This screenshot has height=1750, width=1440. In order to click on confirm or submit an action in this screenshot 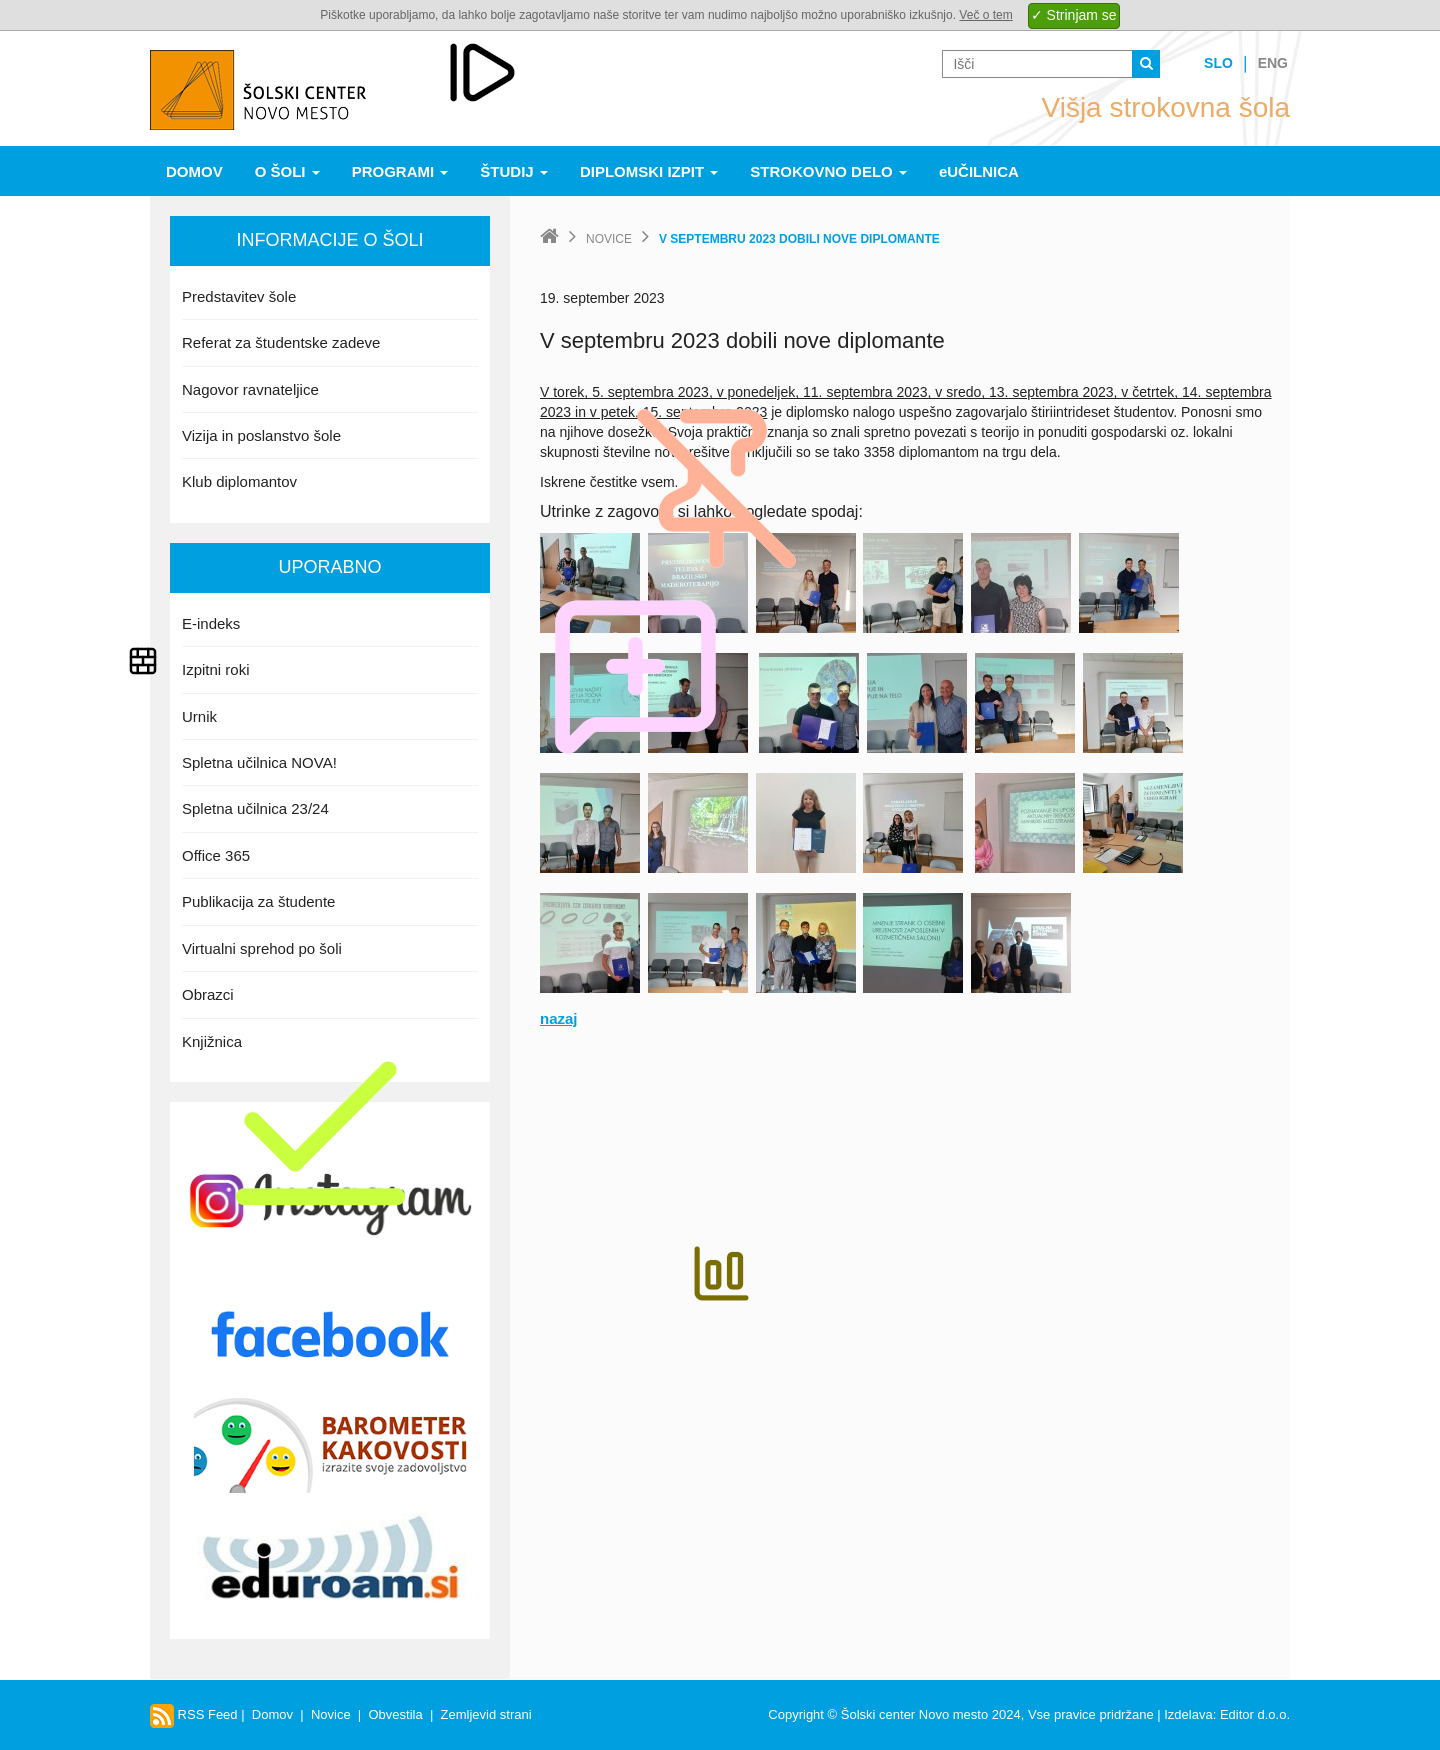, I will do `click(320, 1137)`.